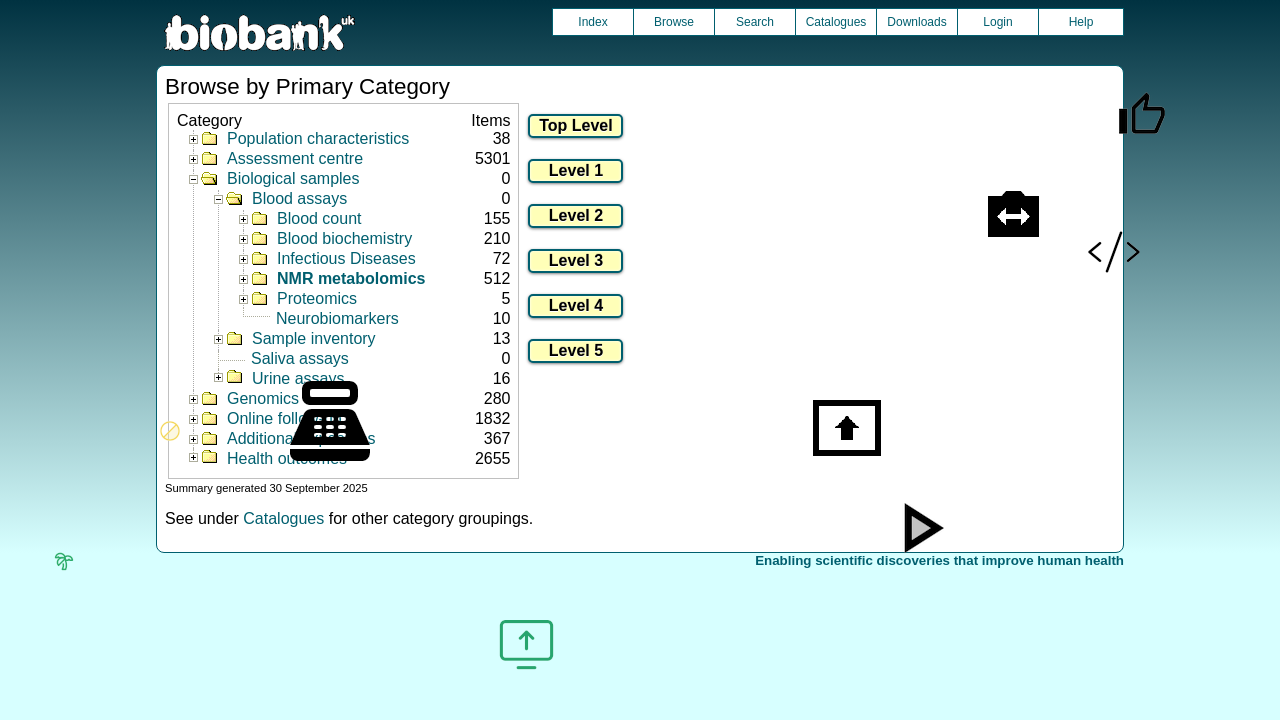  Describe the element at coordinates (170, 431) in the screenshot. I see `adjust contrast or brightness settings` at that location.